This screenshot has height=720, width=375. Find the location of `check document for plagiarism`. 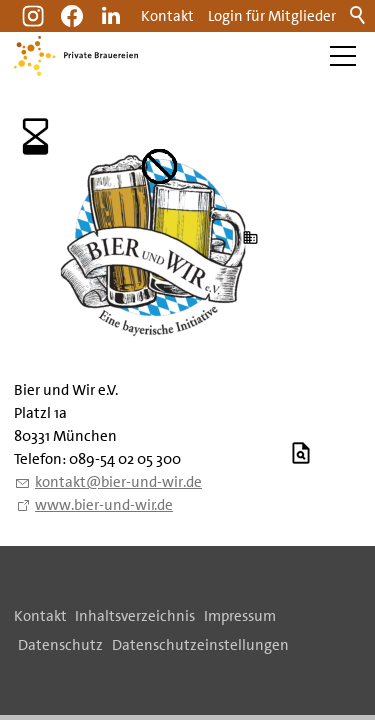

check document for plagiarism is located at coordinates (301, 453).